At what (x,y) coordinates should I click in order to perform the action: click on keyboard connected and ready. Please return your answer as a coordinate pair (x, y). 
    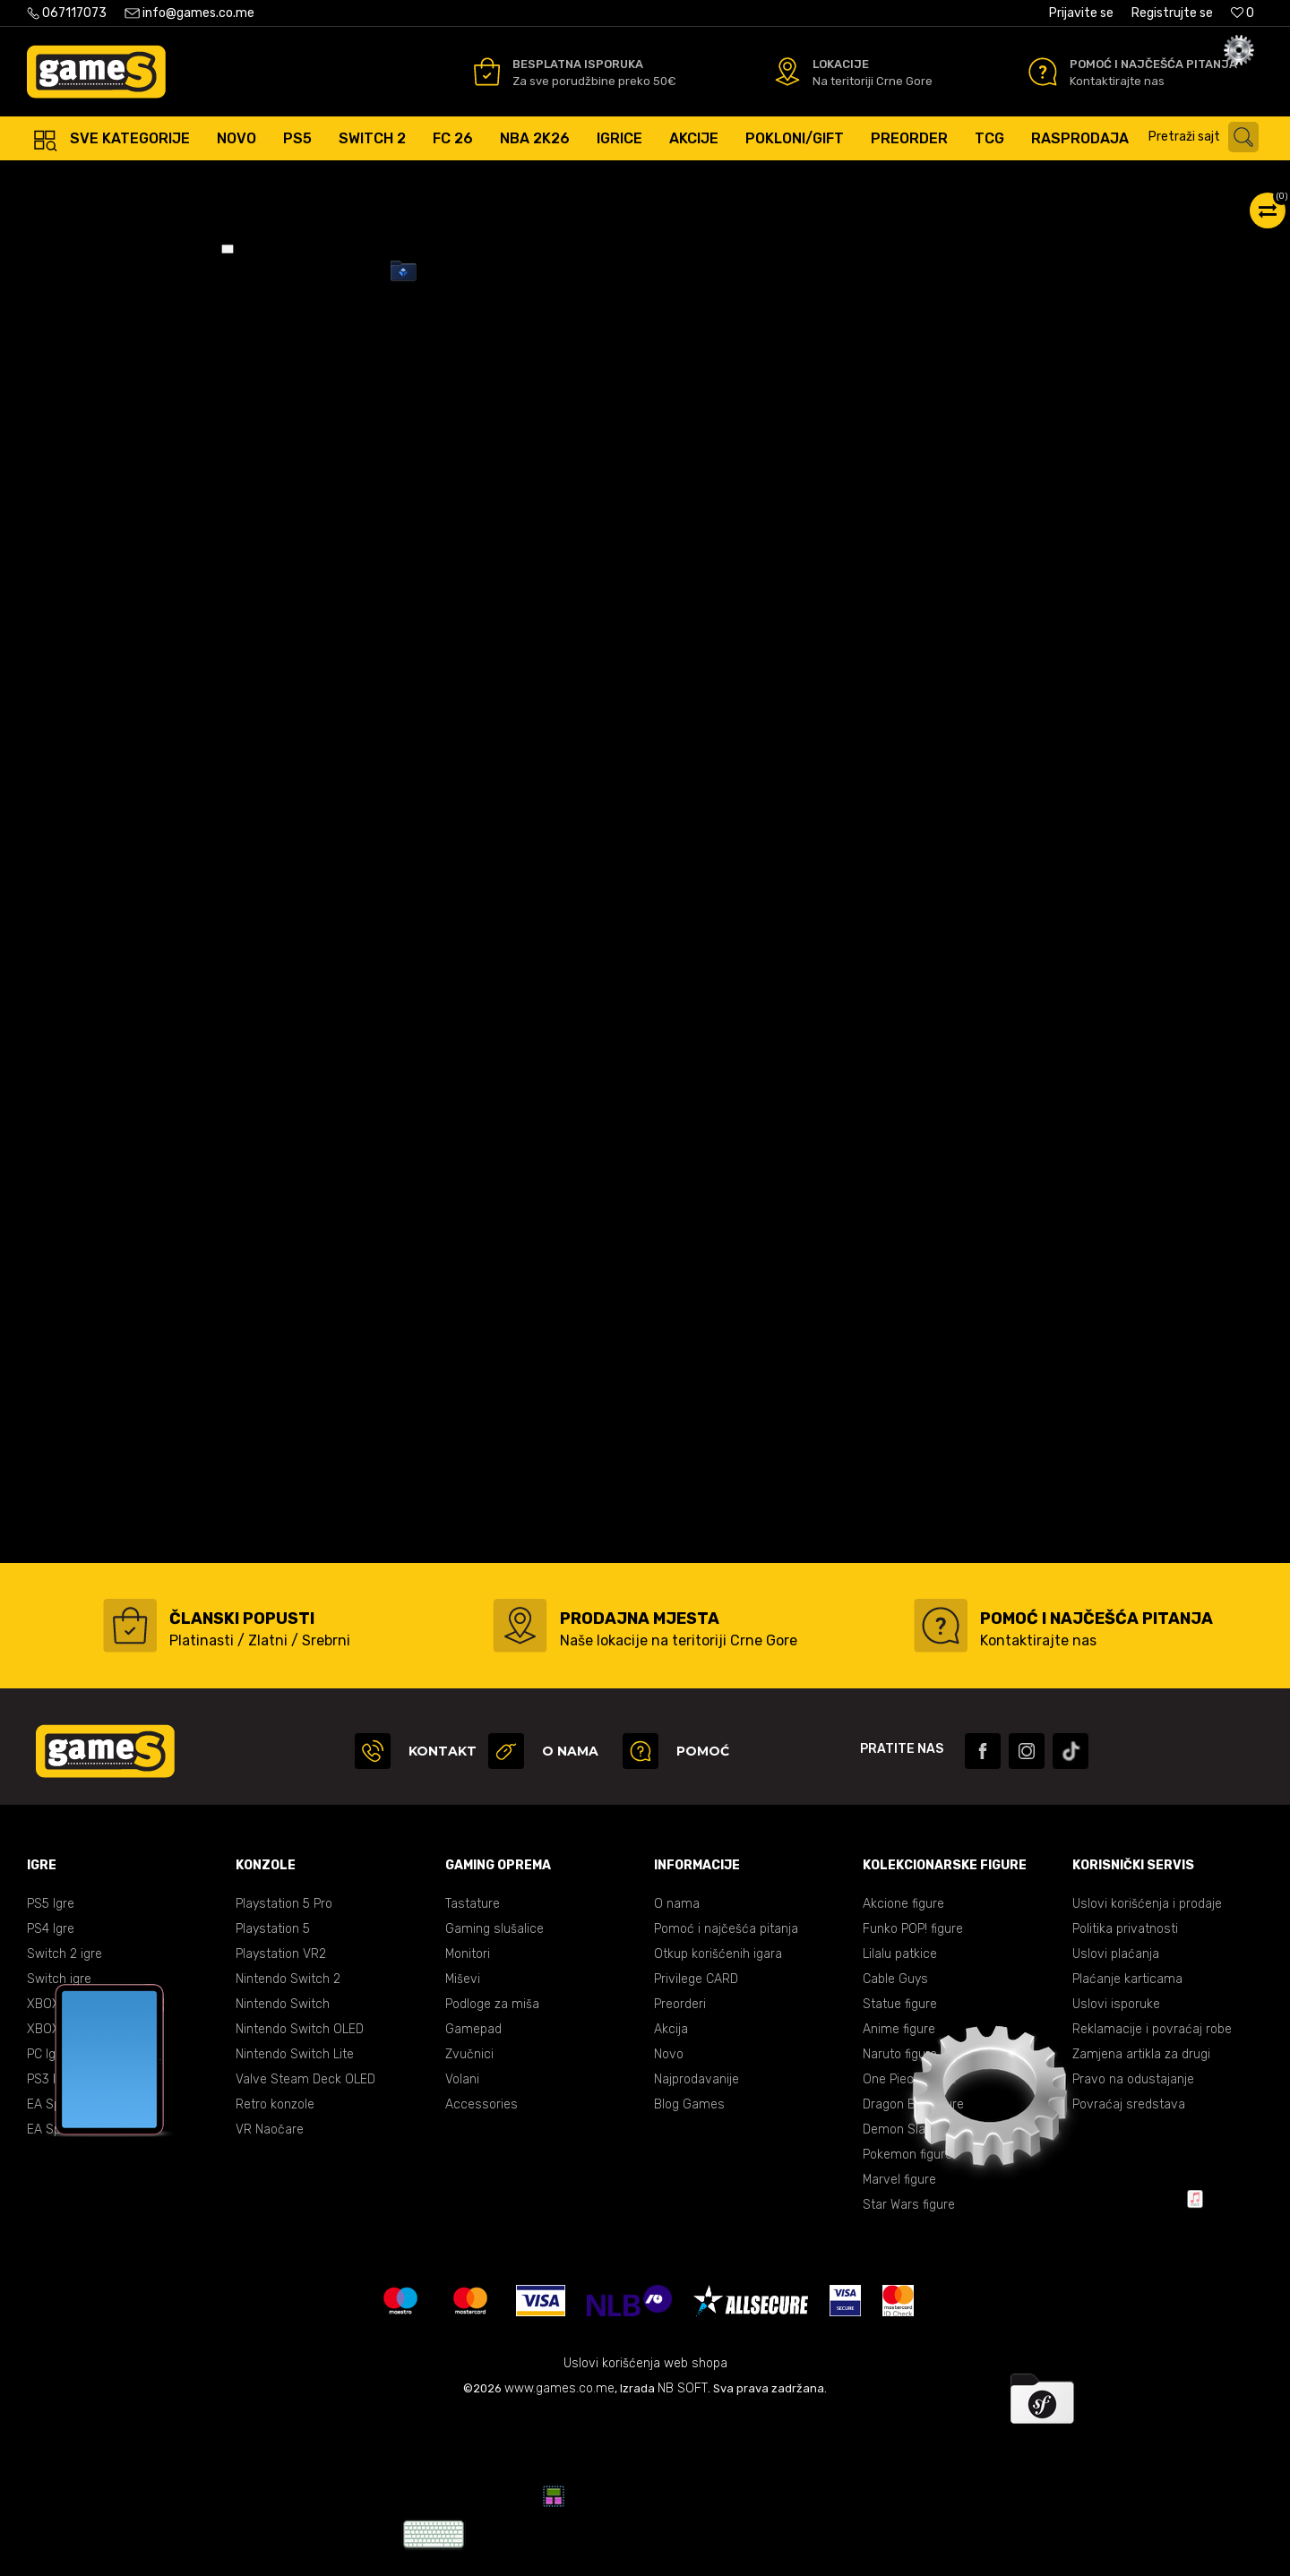
    Looking at the image, I should click on (434, 2535).